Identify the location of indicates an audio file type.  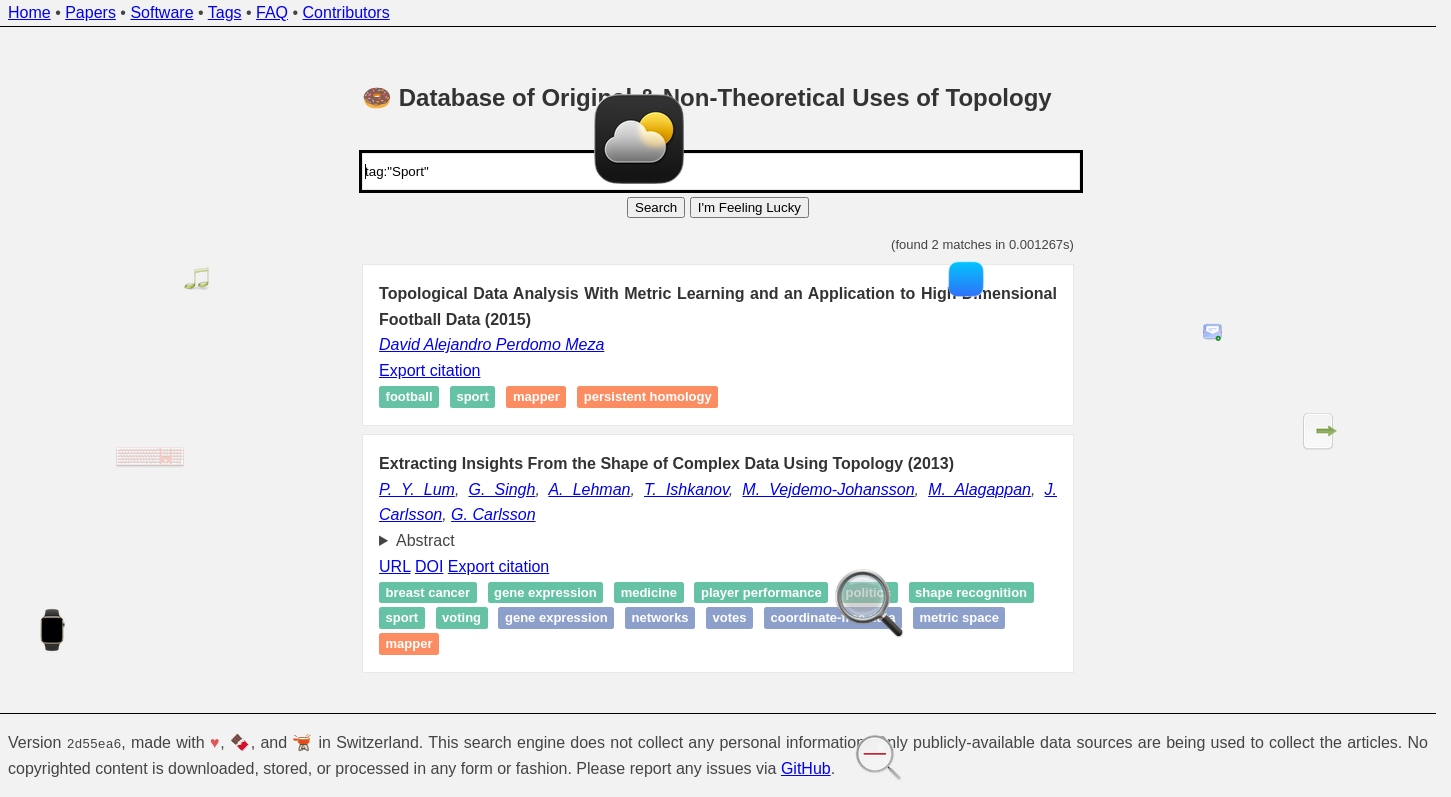
(196, 278).